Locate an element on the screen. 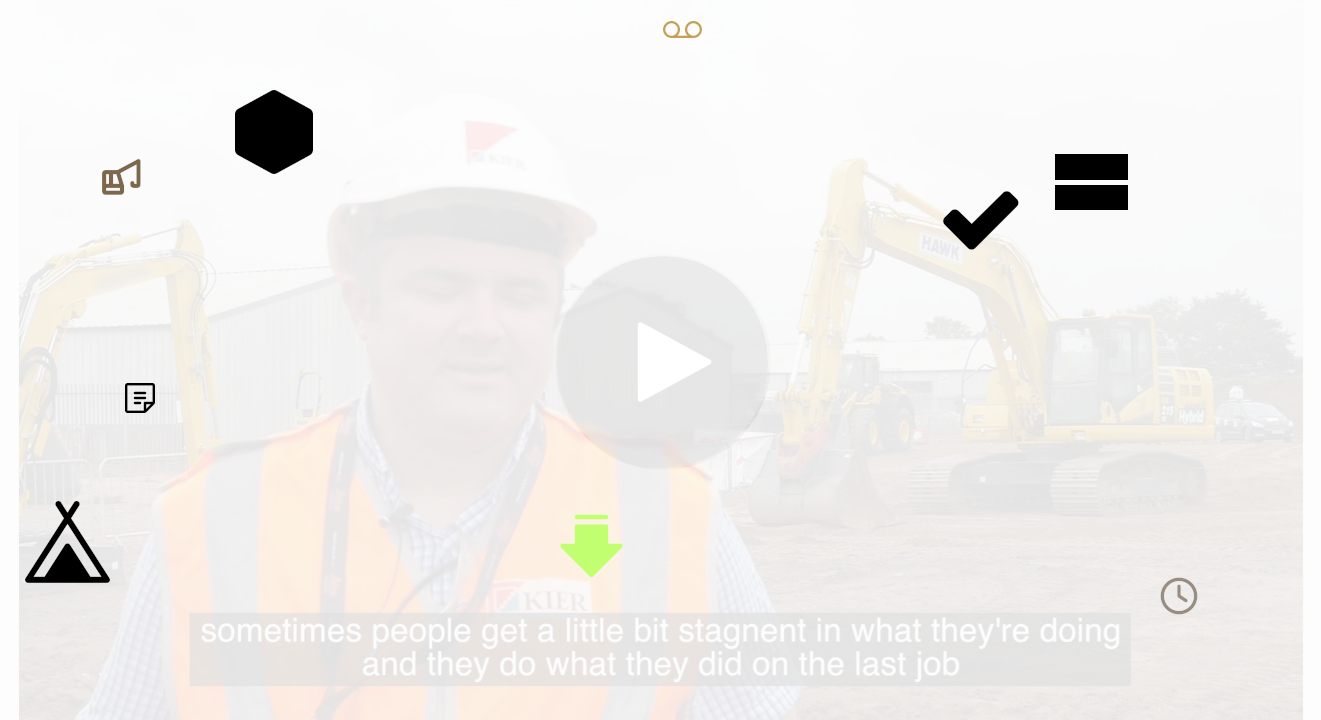 The image size is (1321, 720). create a new note is located at coordinates (140, 398).